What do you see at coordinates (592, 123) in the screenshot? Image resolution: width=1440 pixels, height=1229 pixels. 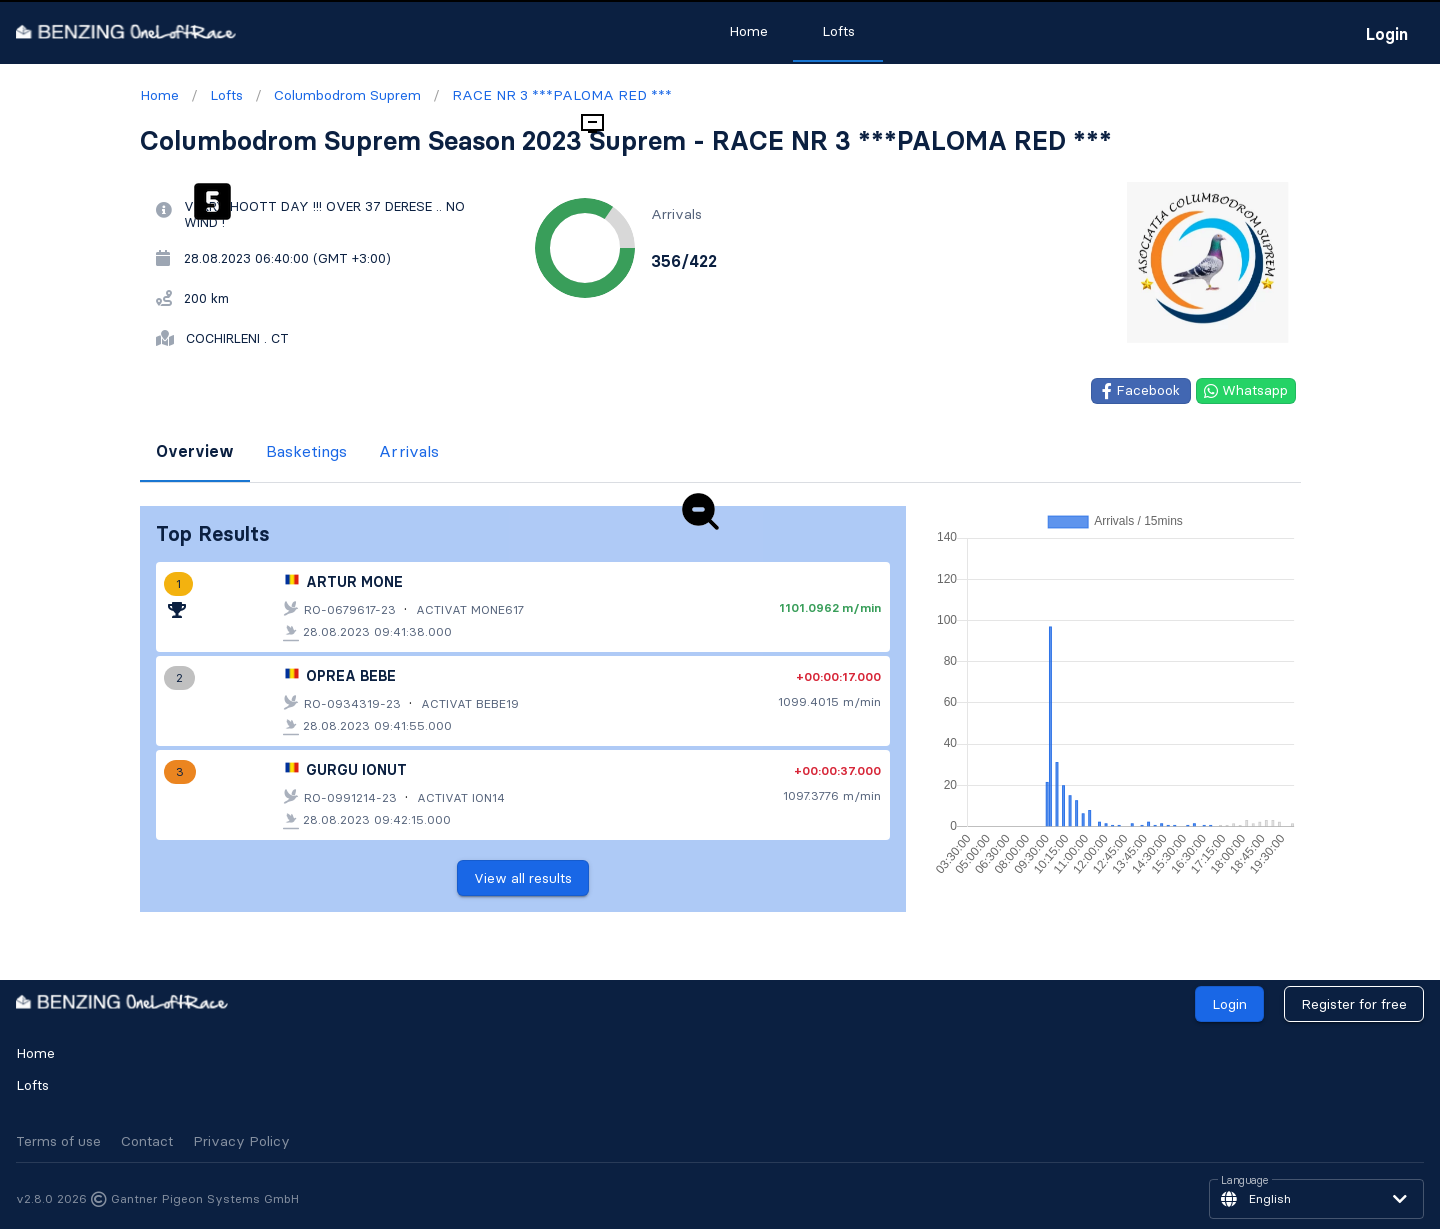 I see `remove item from media queue` at bounding box center [592, 123].